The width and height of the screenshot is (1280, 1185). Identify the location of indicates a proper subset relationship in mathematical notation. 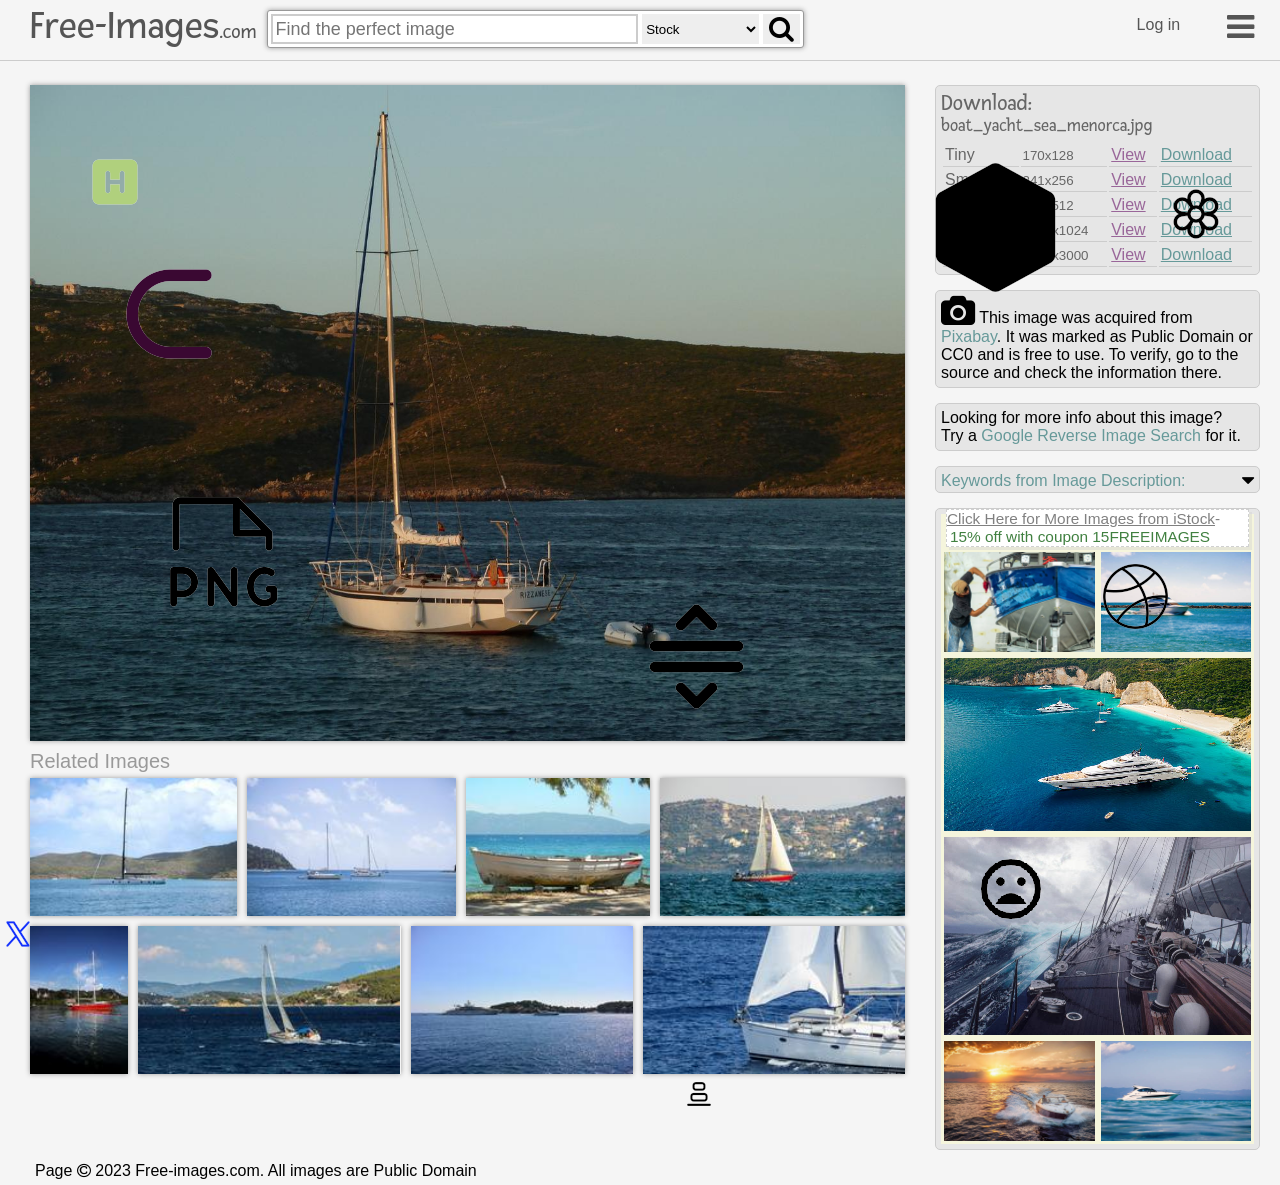
(171, 314).